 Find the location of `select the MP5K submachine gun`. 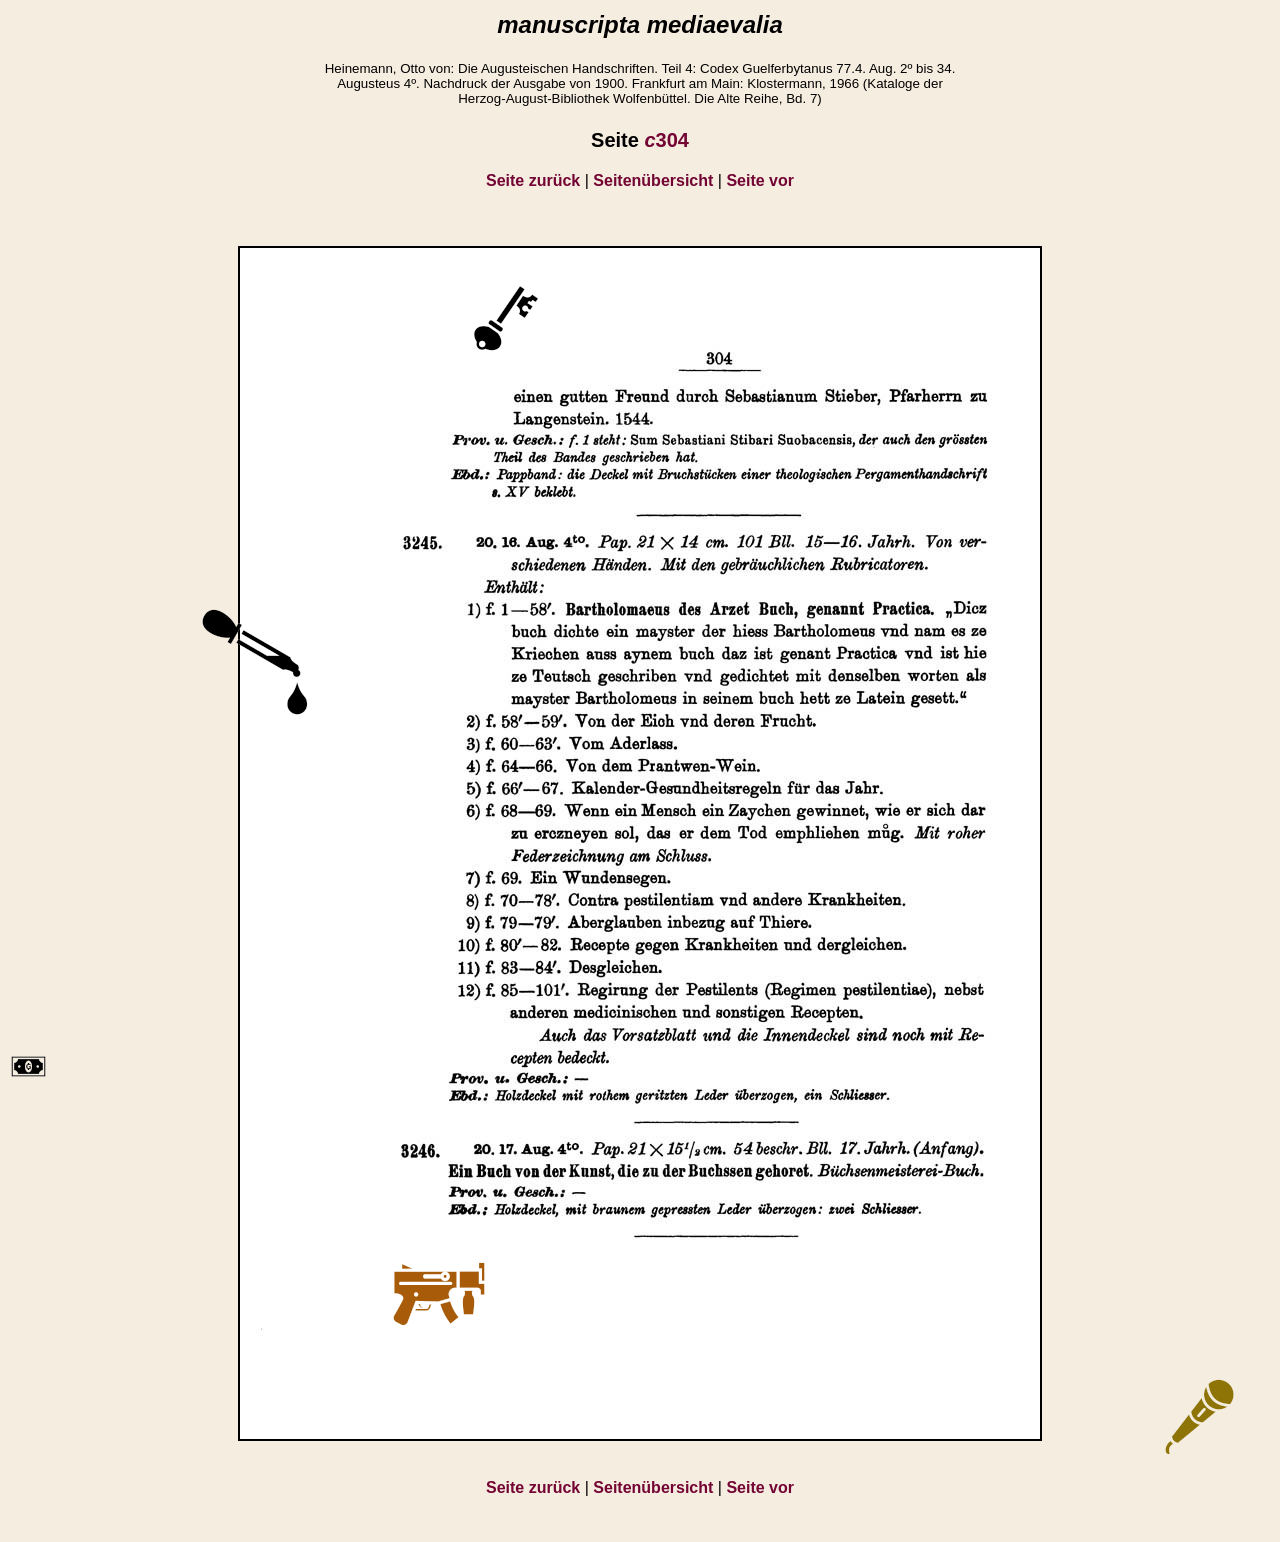

select the MP5K submachine gun is located at coordinates (439, 1294).